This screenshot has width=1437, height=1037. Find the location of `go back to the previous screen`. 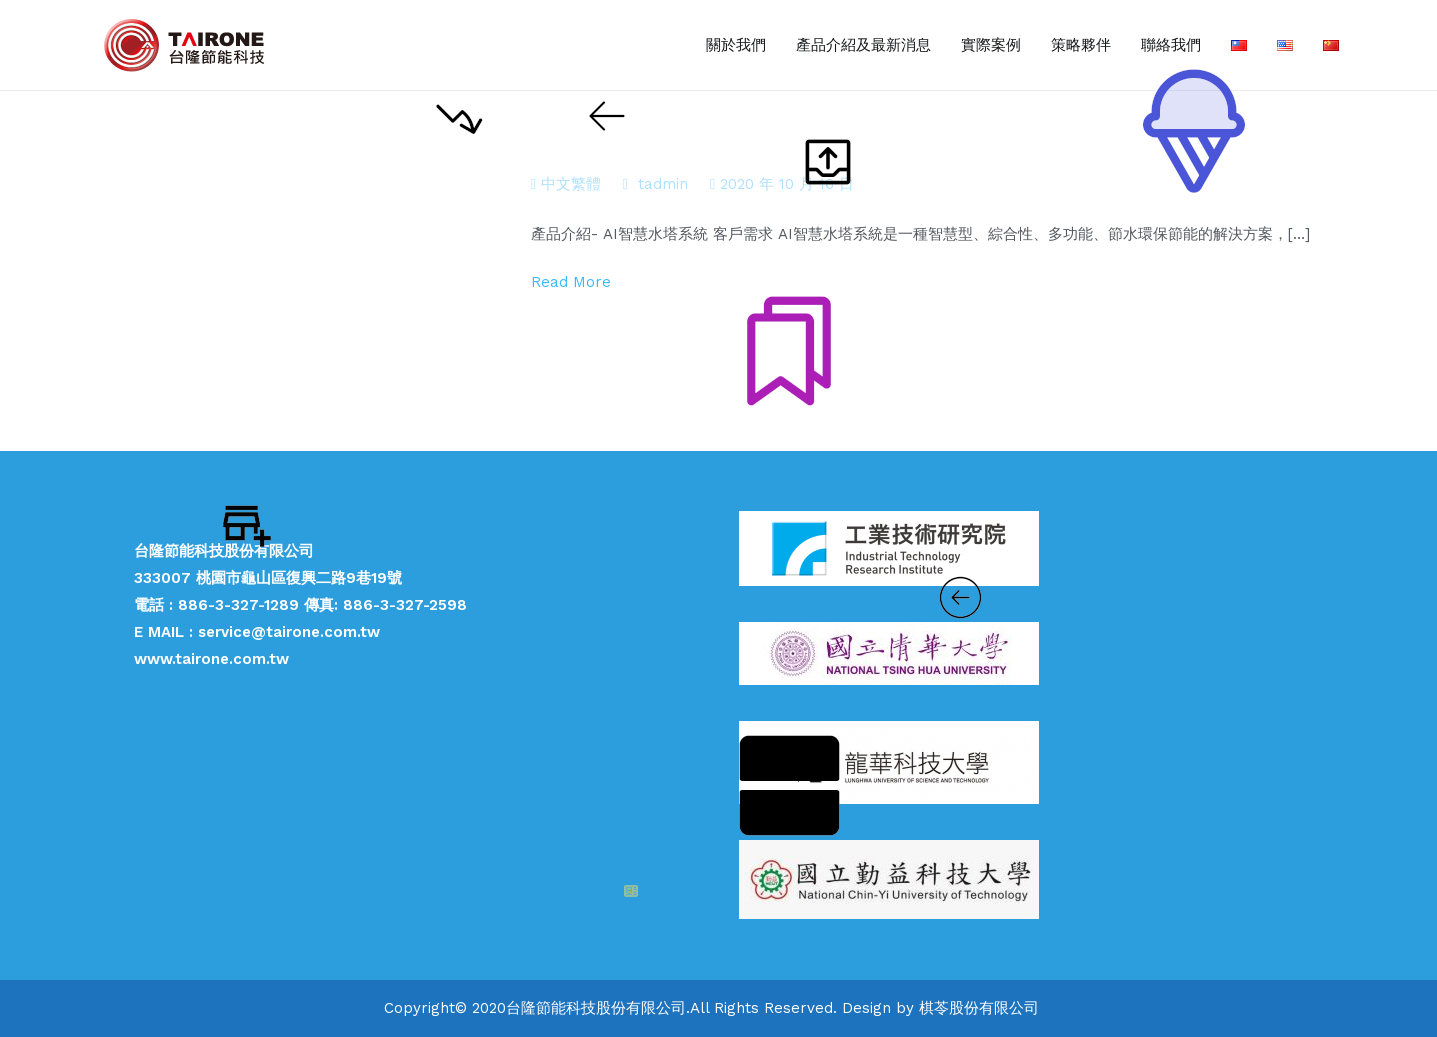

go back to the previous screen is located at coordinates (960, 597).